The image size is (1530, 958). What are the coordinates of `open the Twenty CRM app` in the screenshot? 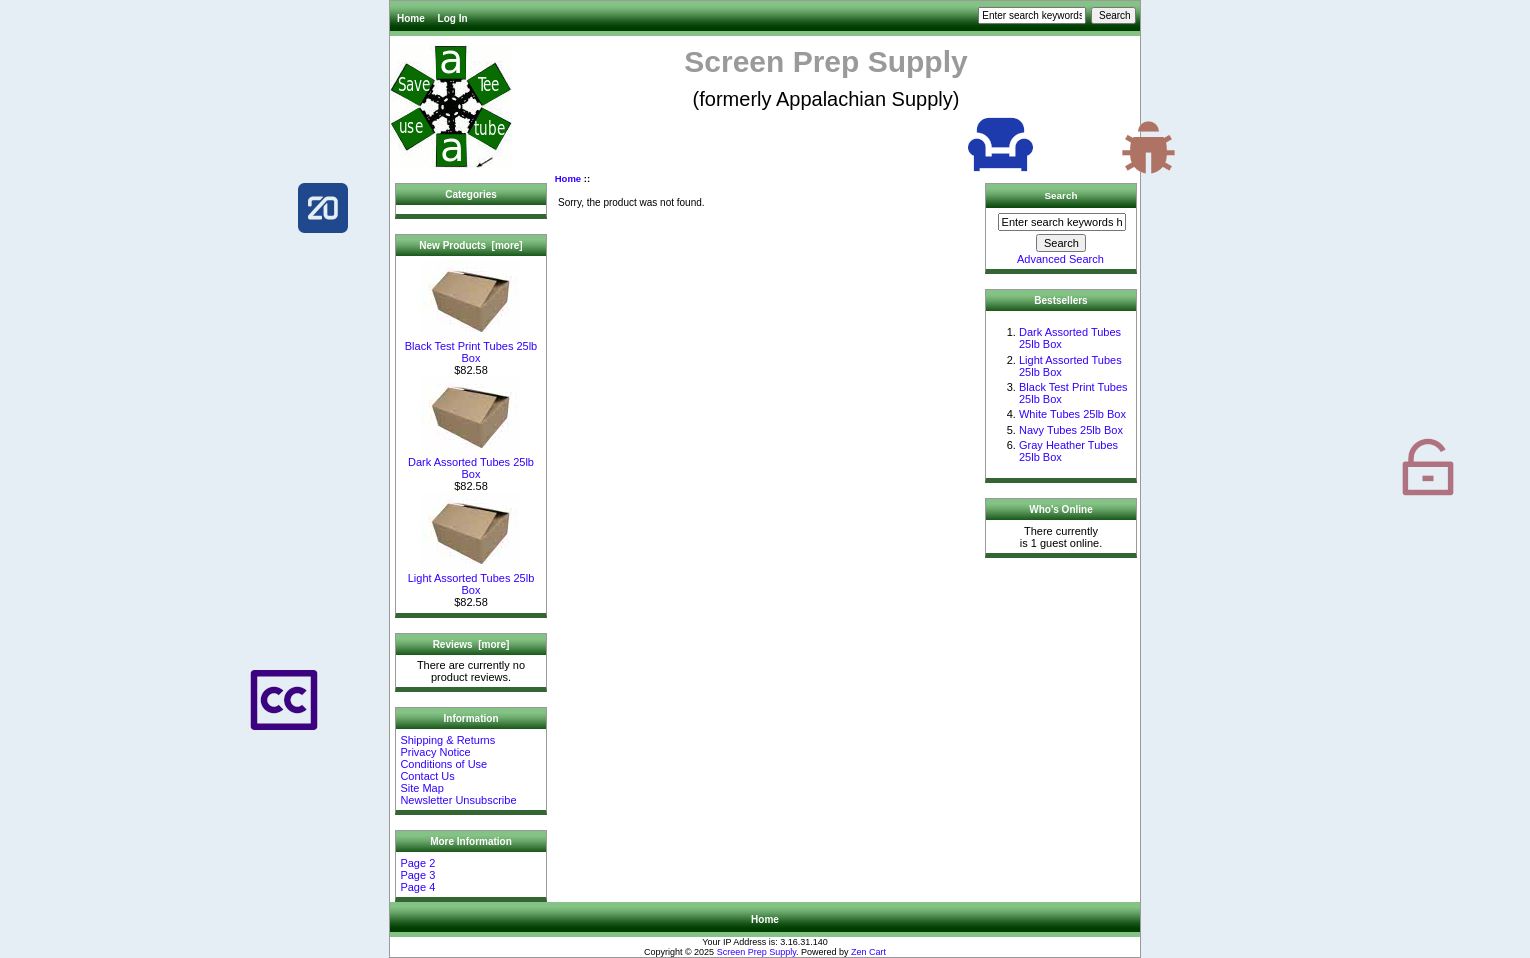 It's located at (323, 208).